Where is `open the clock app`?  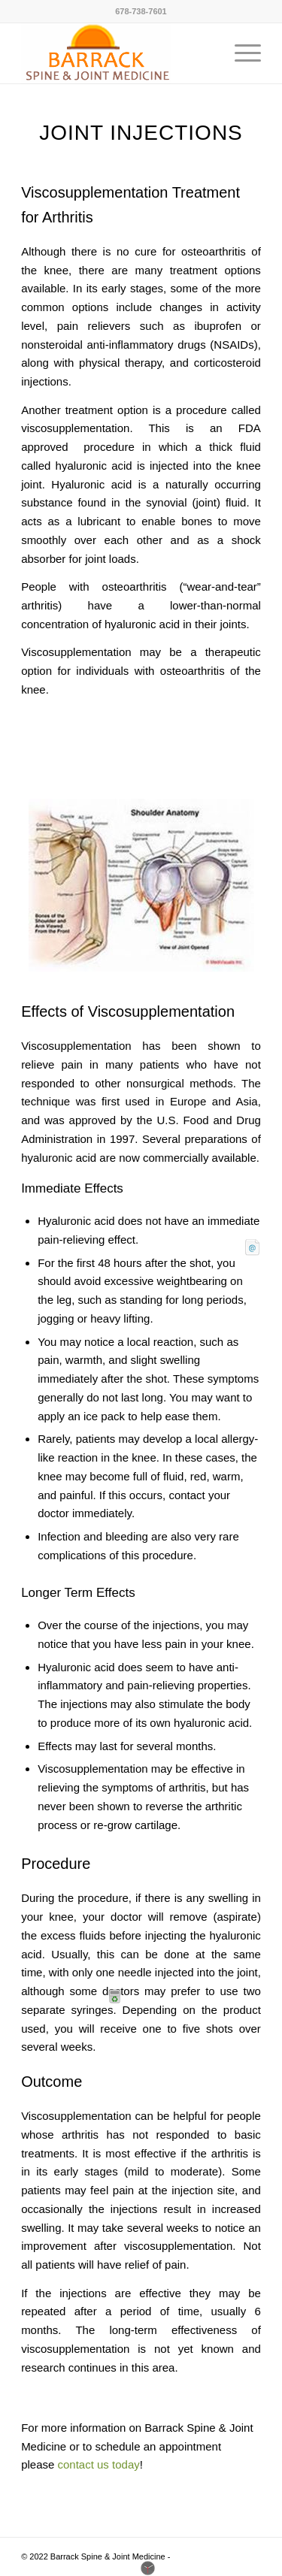
open the clock app is located at coordinates (147, 2568).